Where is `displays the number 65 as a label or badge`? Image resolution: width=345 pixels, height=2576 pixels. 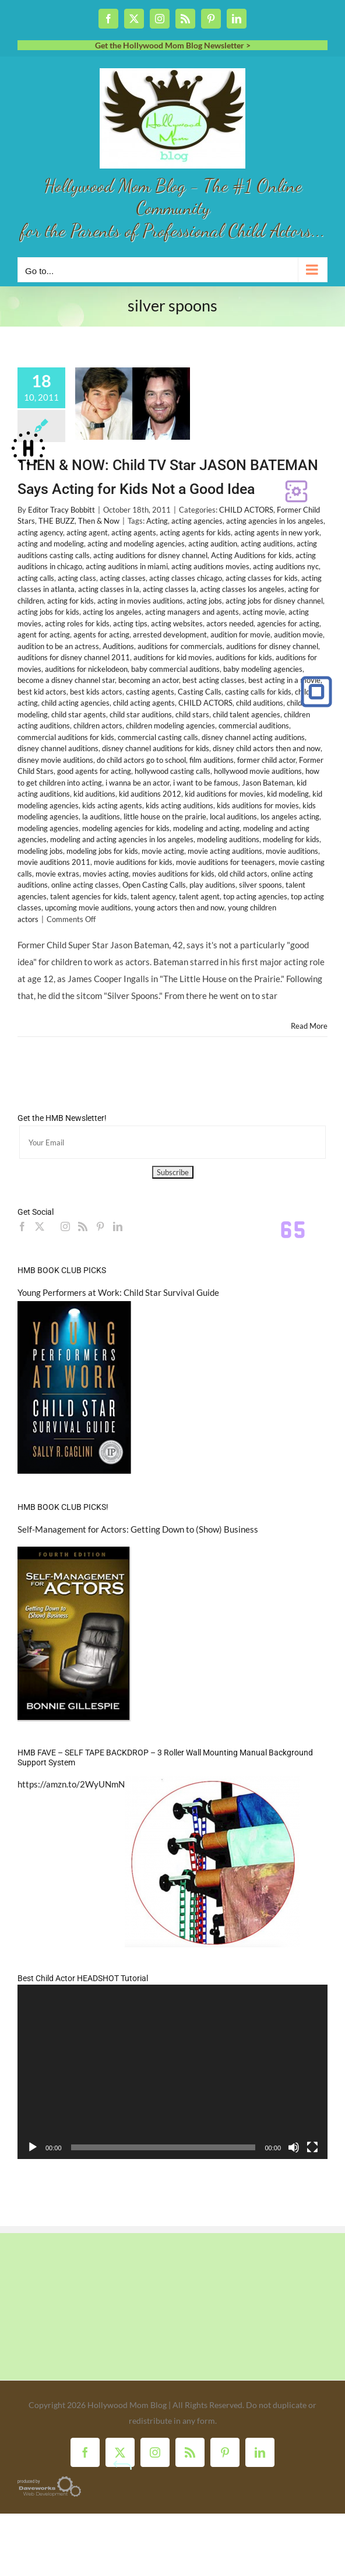 displays the number 65 as a label or badge is located at coordinates (293, 1229).